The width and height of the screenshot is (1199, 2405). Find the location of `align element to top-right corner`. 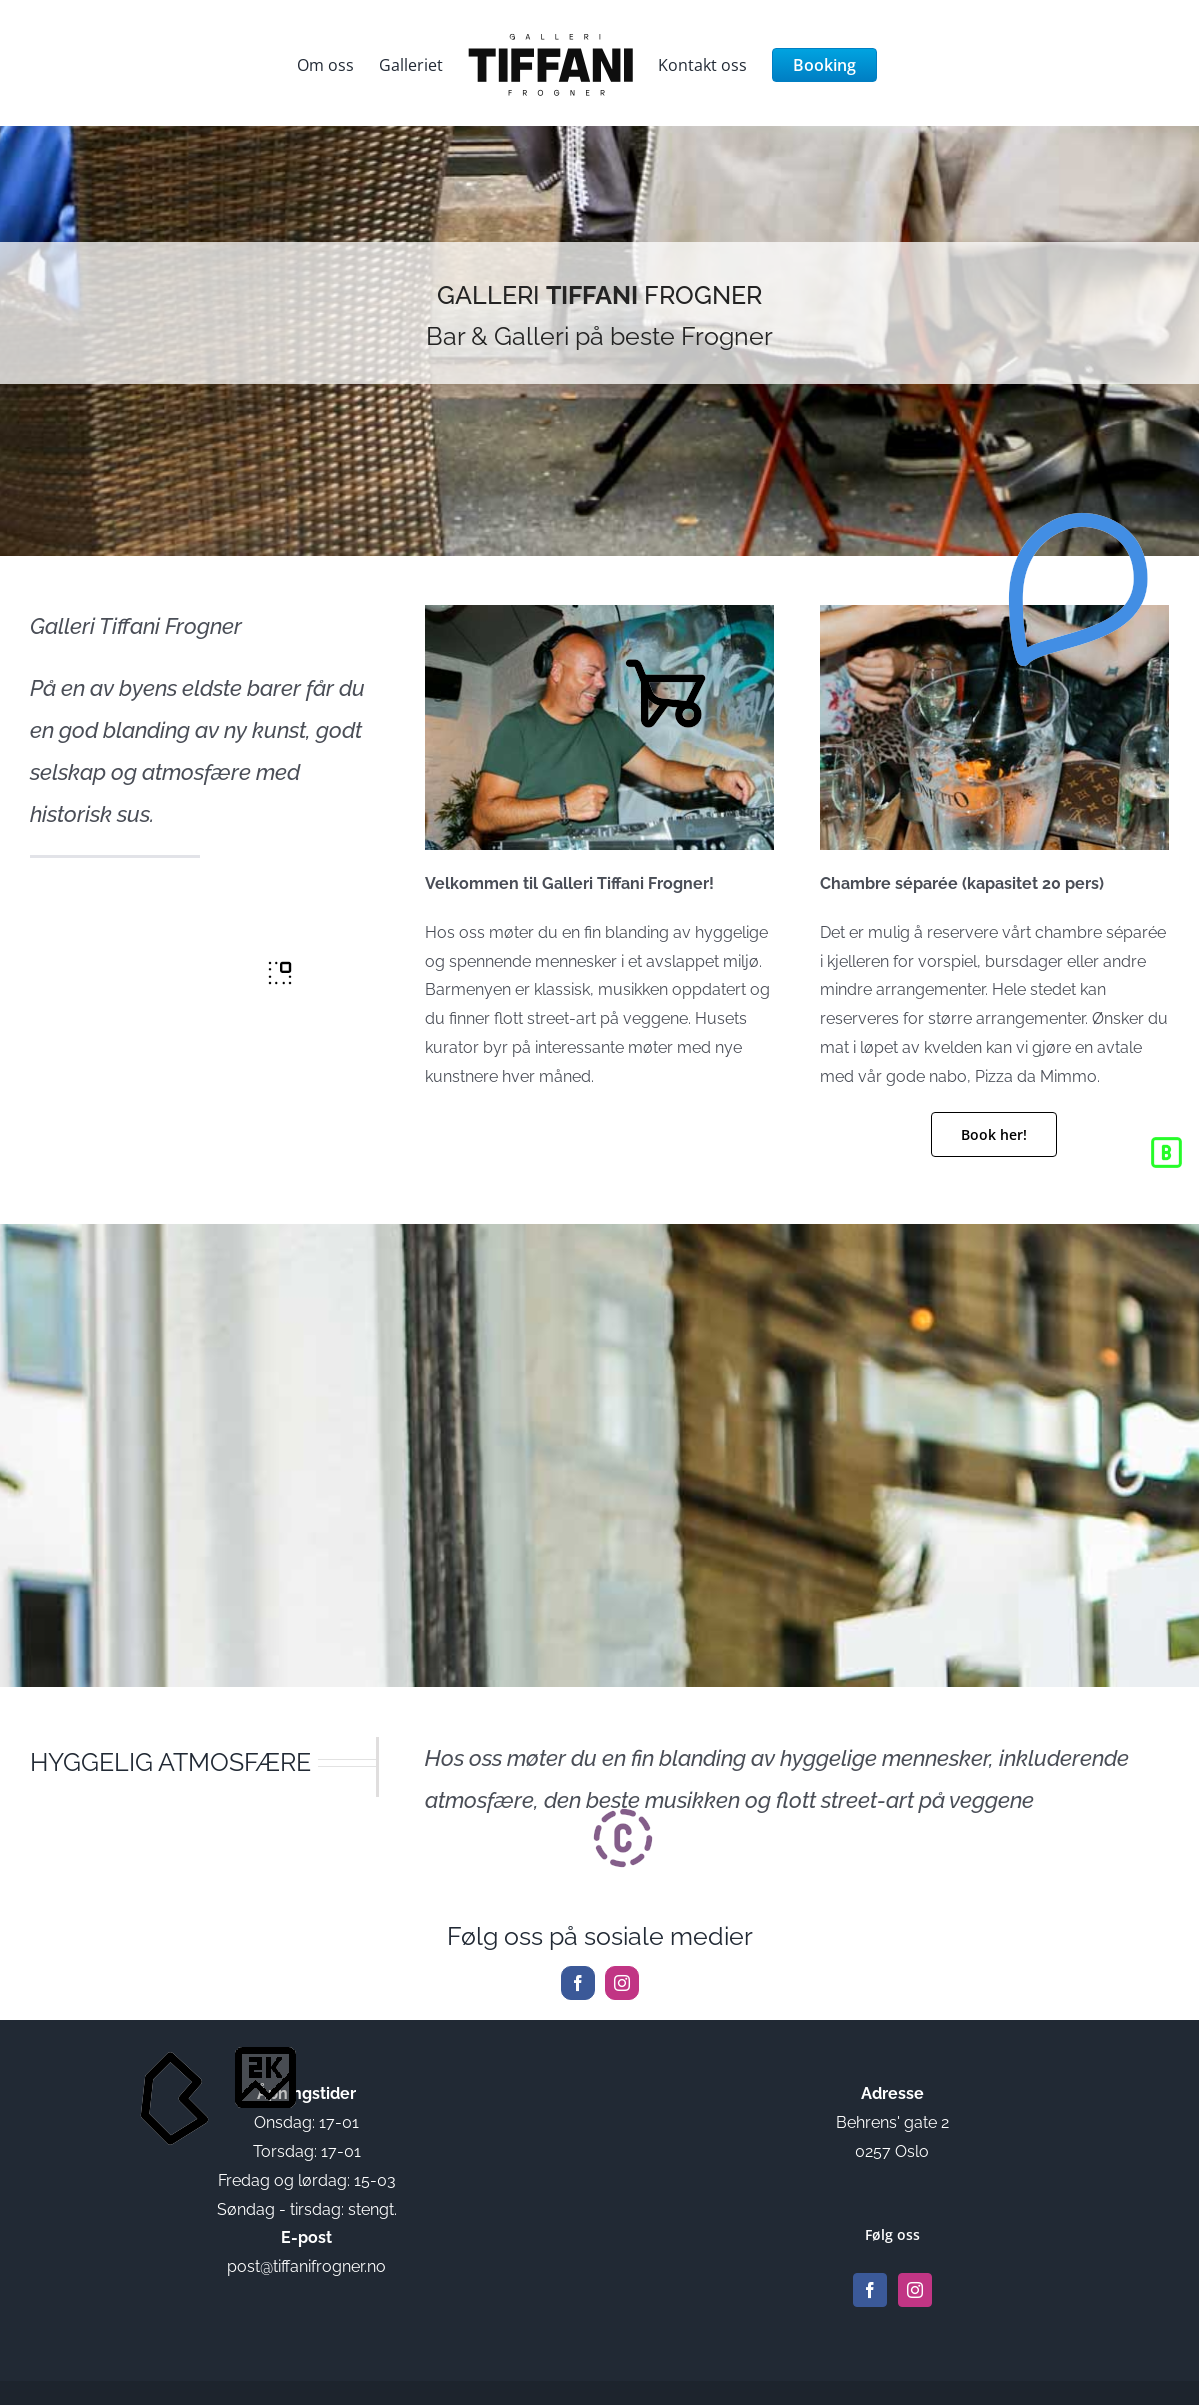

align element to top-right corner is located at coordinates (280, 973).